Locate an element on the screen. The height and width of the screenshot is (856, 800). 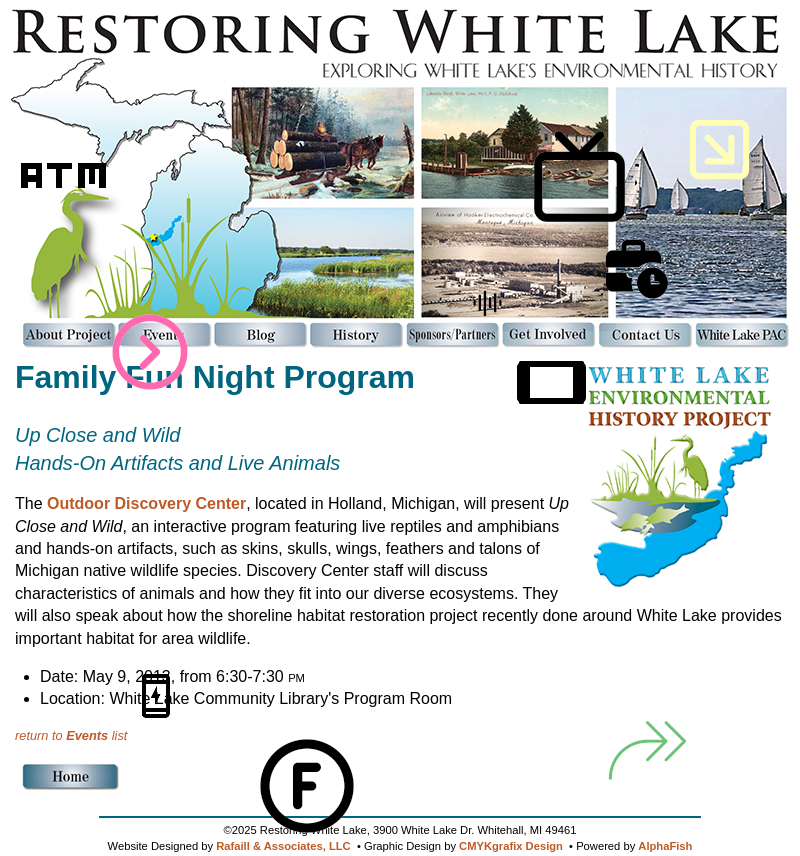
access tv or video streaming content is located at coordinates (579, 176).